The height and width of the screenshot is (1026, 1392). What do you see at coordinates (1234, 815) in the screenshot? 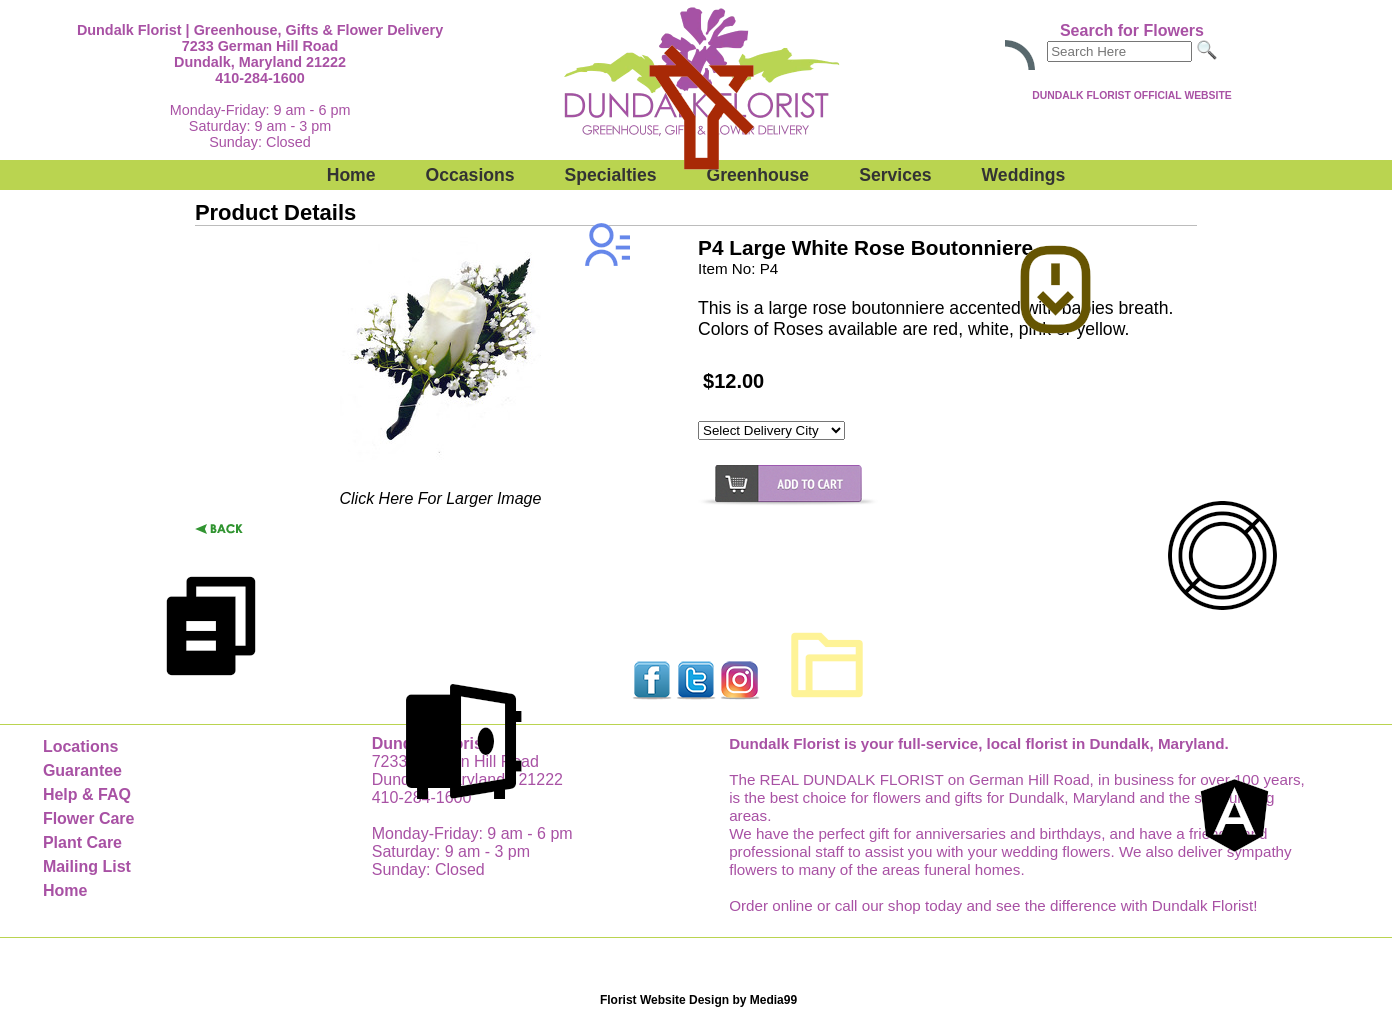
I see `AngularJS framework logo` at bounding box center [1234, 815].